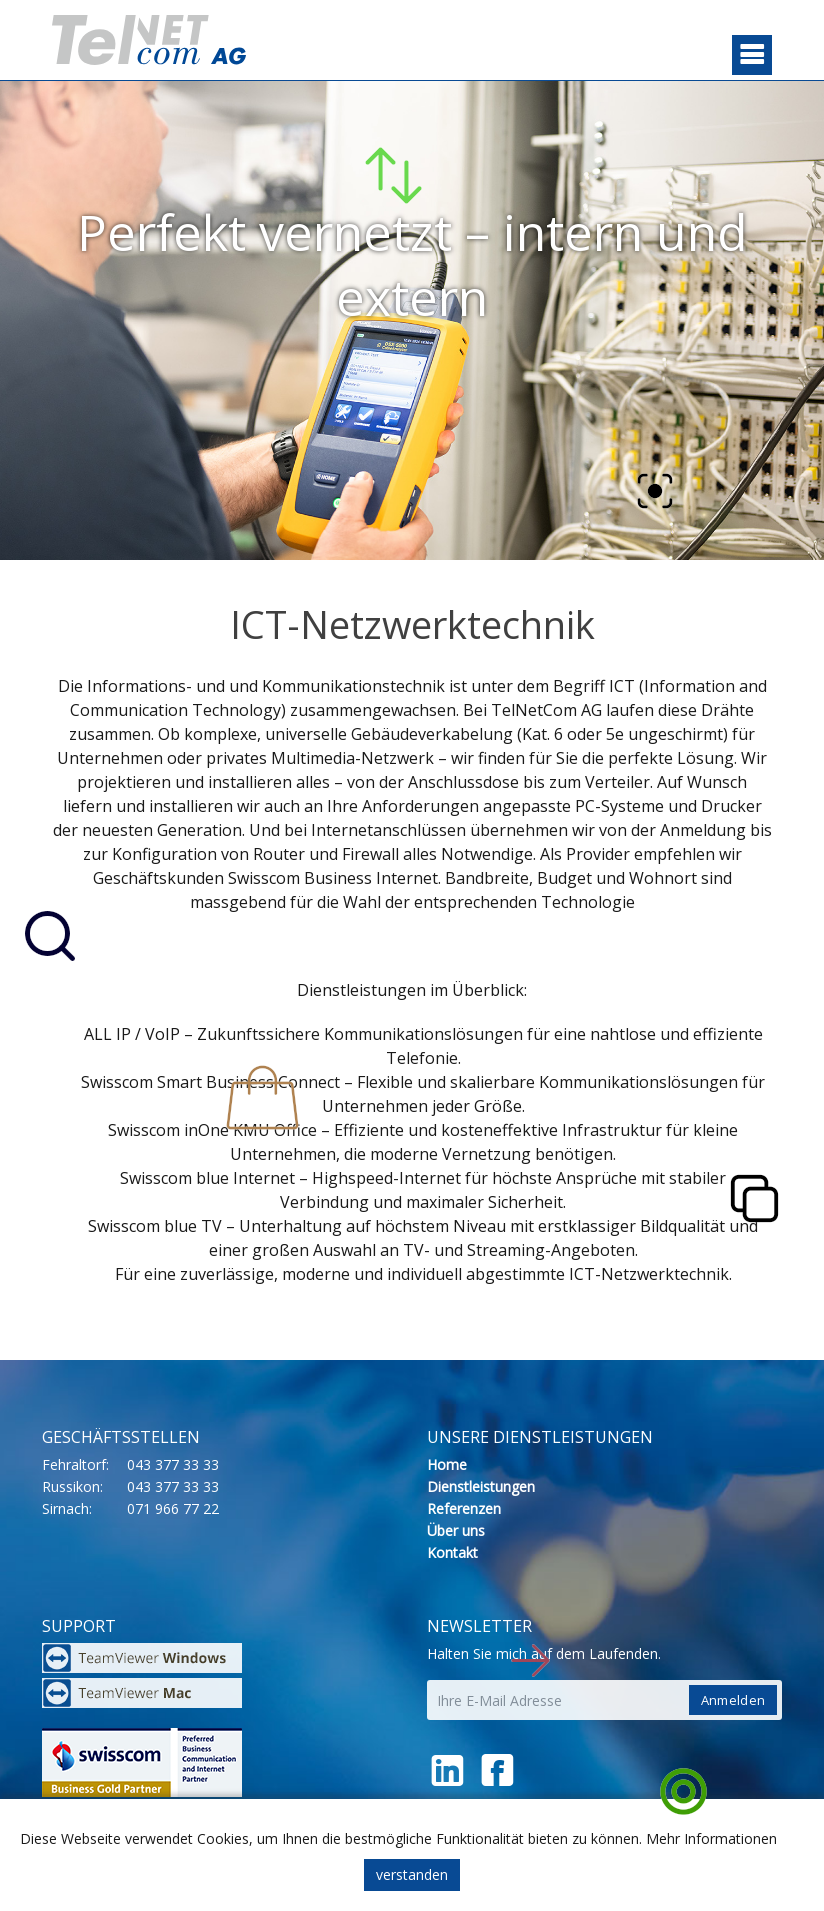 The width and height of the screenshot is (824, 1911). What do you see at coordinates (393, 175) in the screenshot?
I see `sort items in ascending or descending order` at bounding box center [393, 175].